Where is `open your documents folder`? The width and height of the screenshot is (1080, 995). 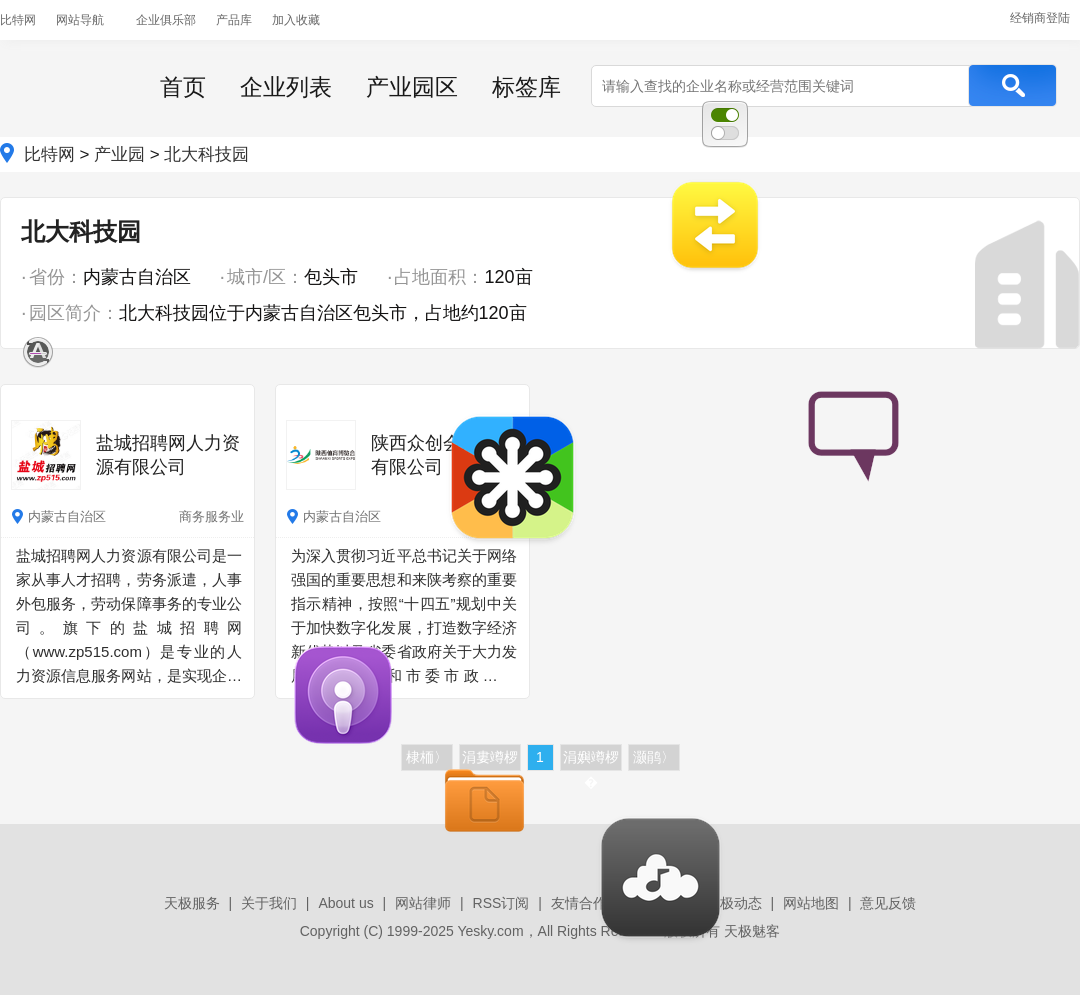
open your documents folder is located at coordinates (484, 800).